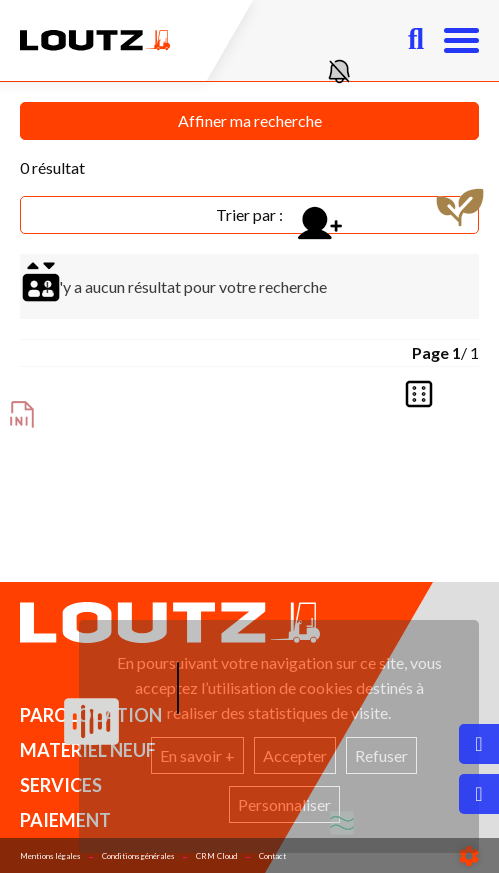 This screenshot has width=499, height=873. Describe the element at coordinates (22, 414) in the screenshot. I see `open or view an INI configuration file` at that location.